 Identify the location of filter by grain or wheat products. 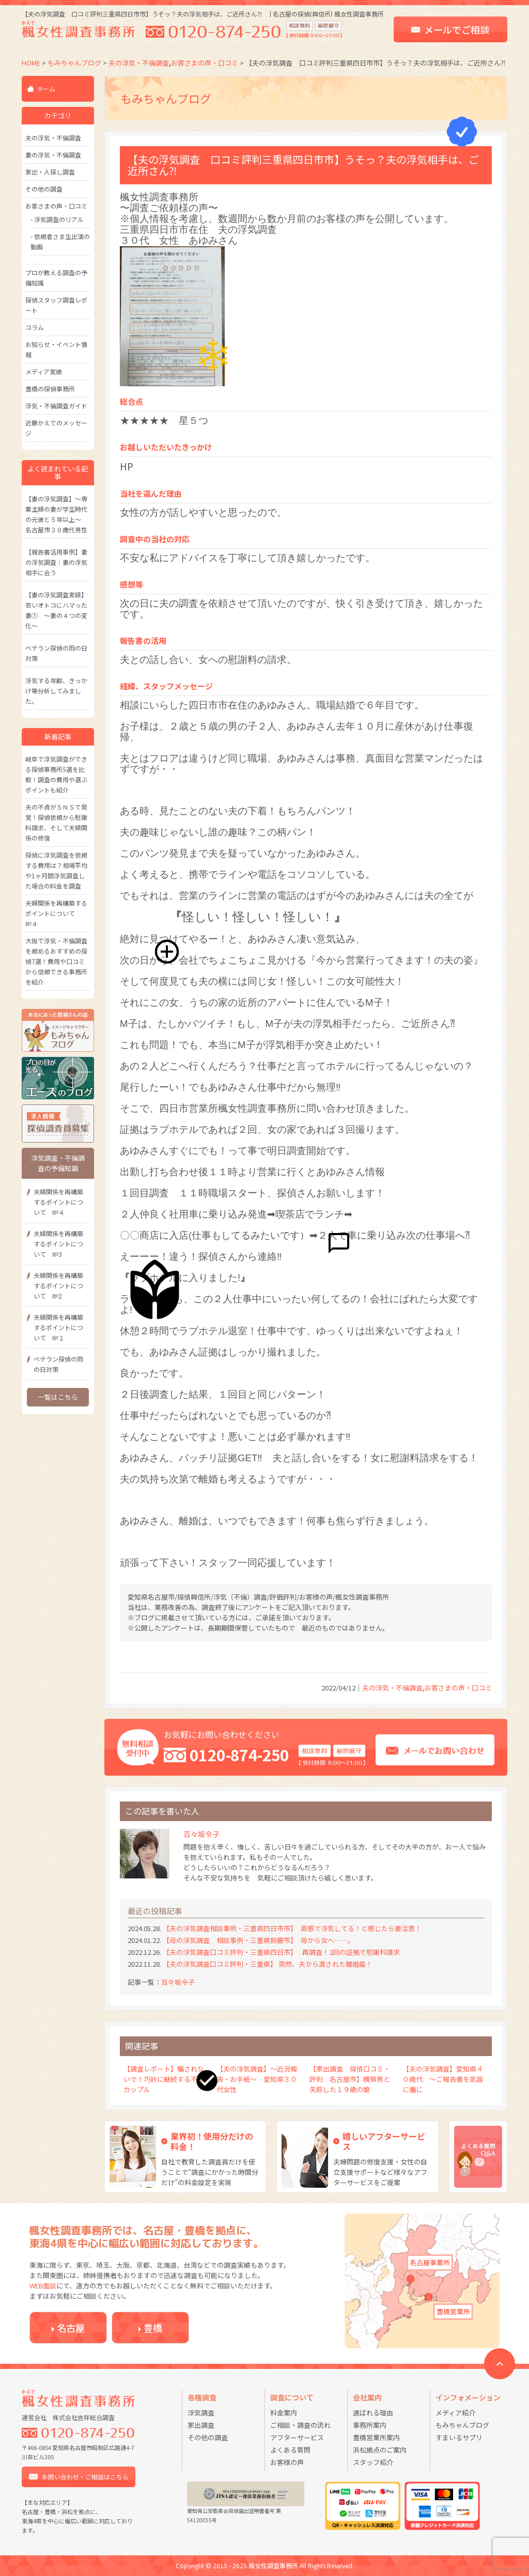
(154, 1290).